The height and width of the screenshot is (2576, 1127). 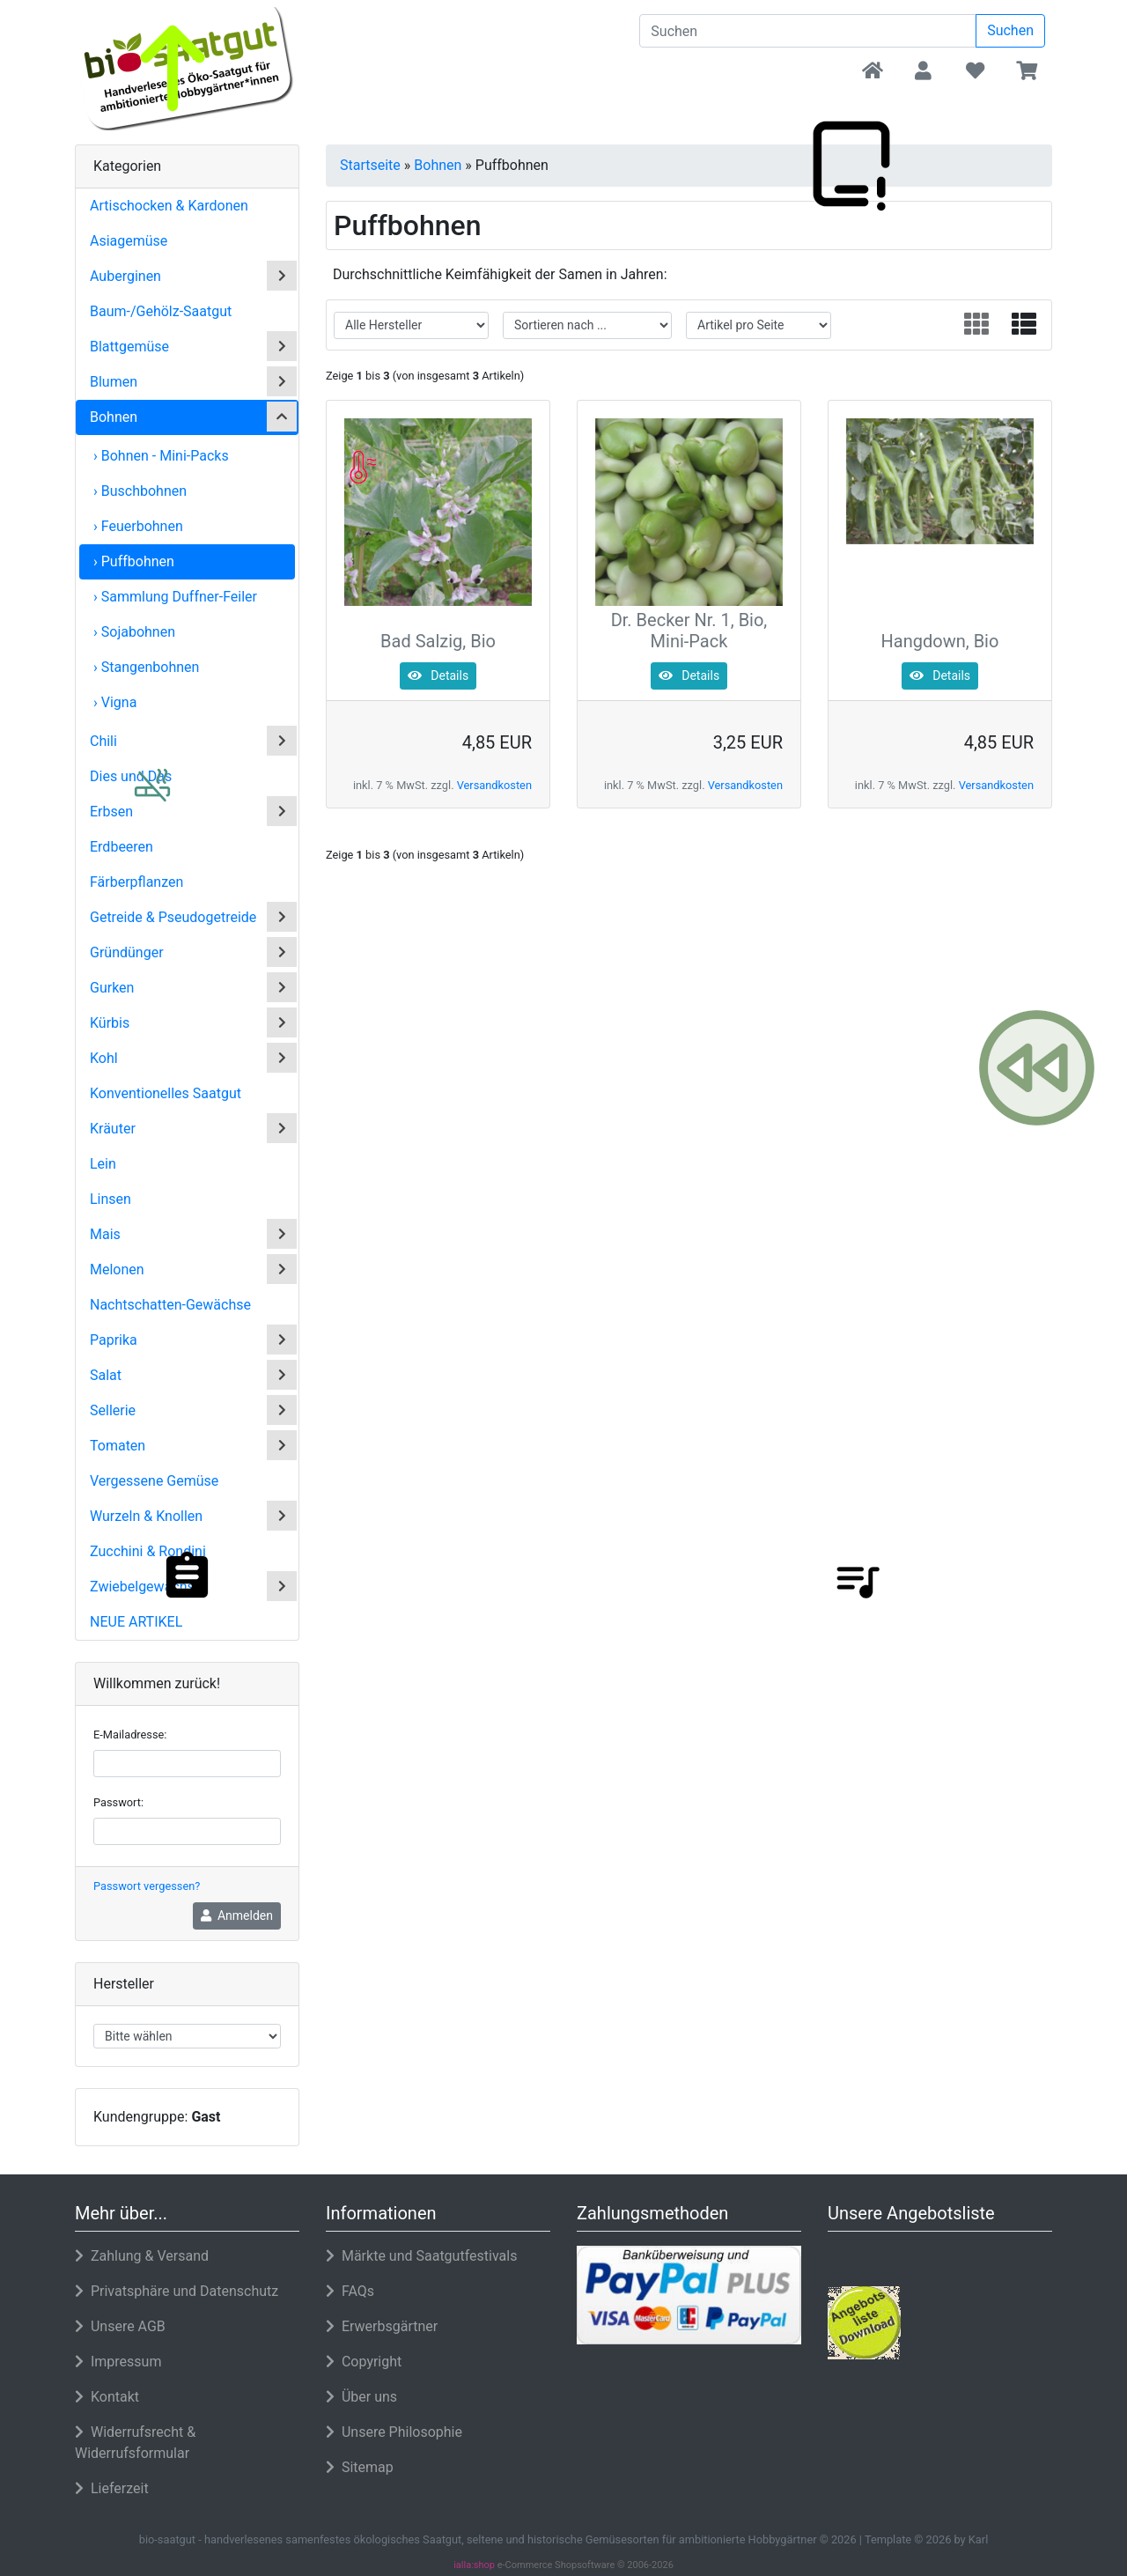 I want to click on view assignments or tasks, so click(x=187, y=1576).